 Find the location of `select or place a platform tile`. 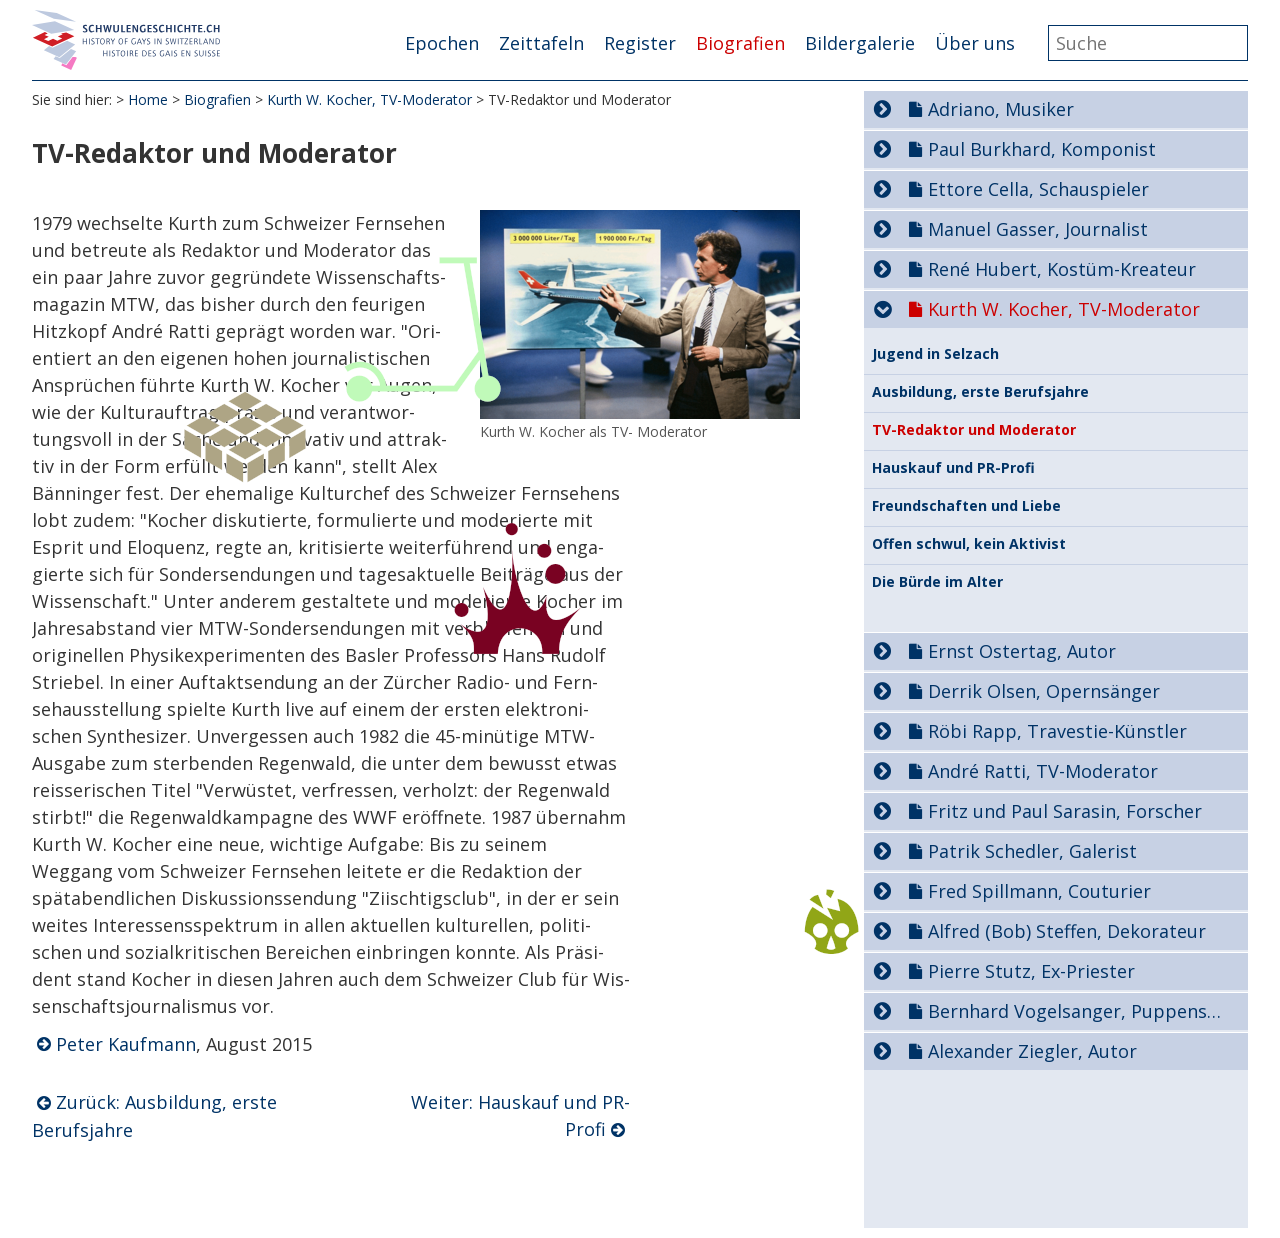

select or place a platform tile is located at coordinates (245, 437).